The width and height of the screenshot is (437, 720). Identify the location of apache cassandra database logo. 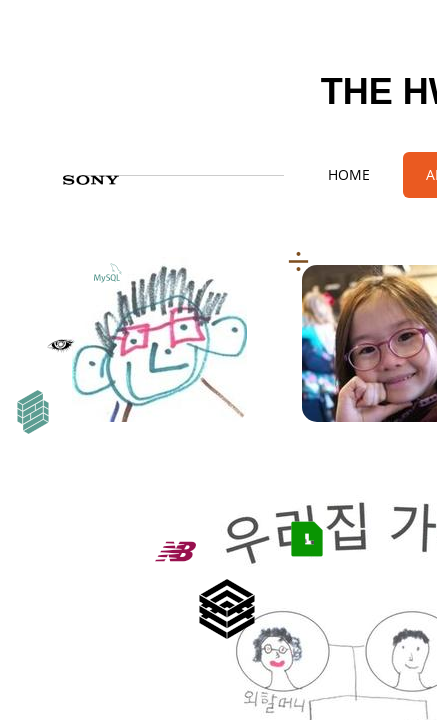
(61, 346).